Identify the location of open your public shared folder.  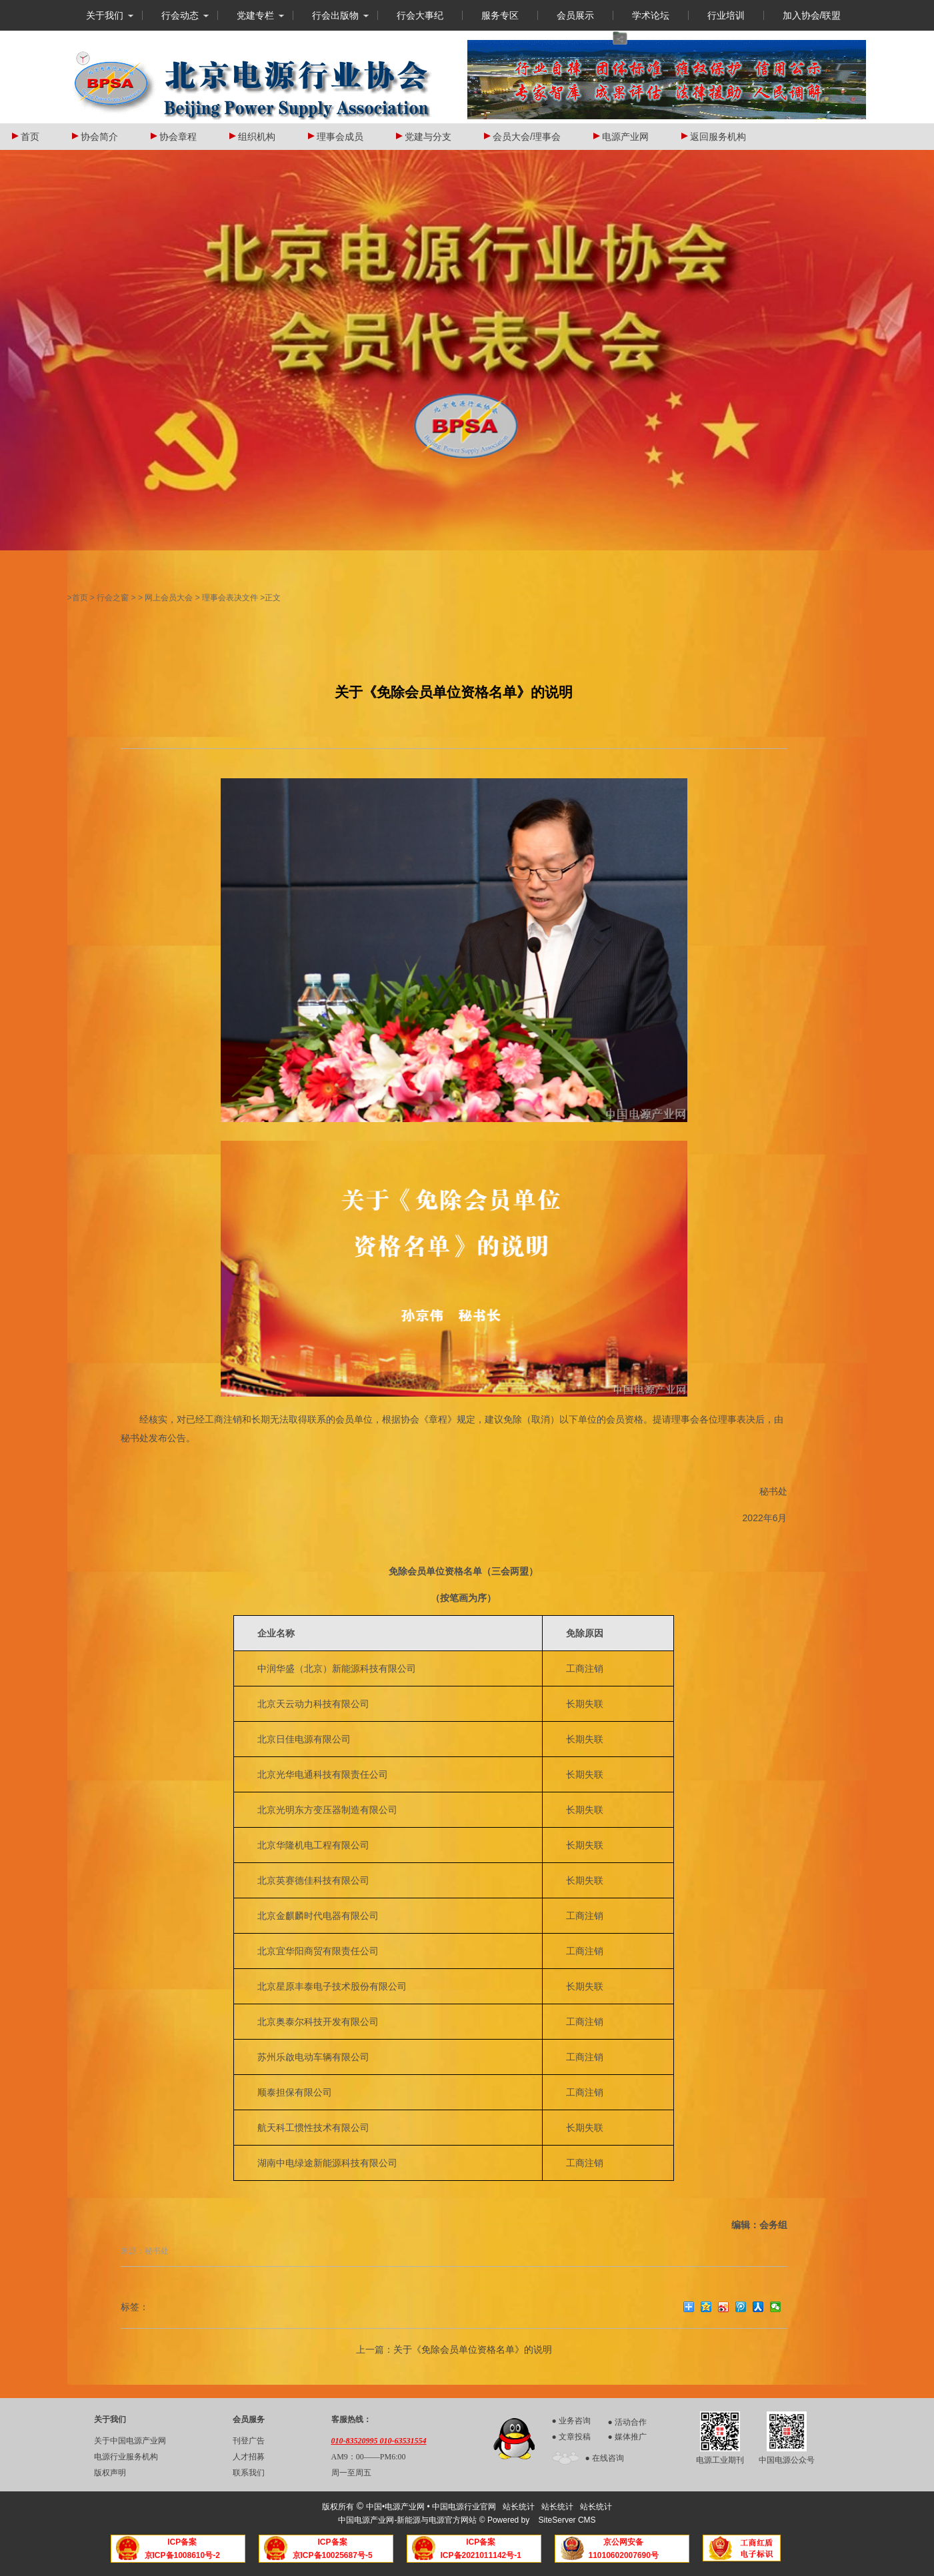
(620, 38).